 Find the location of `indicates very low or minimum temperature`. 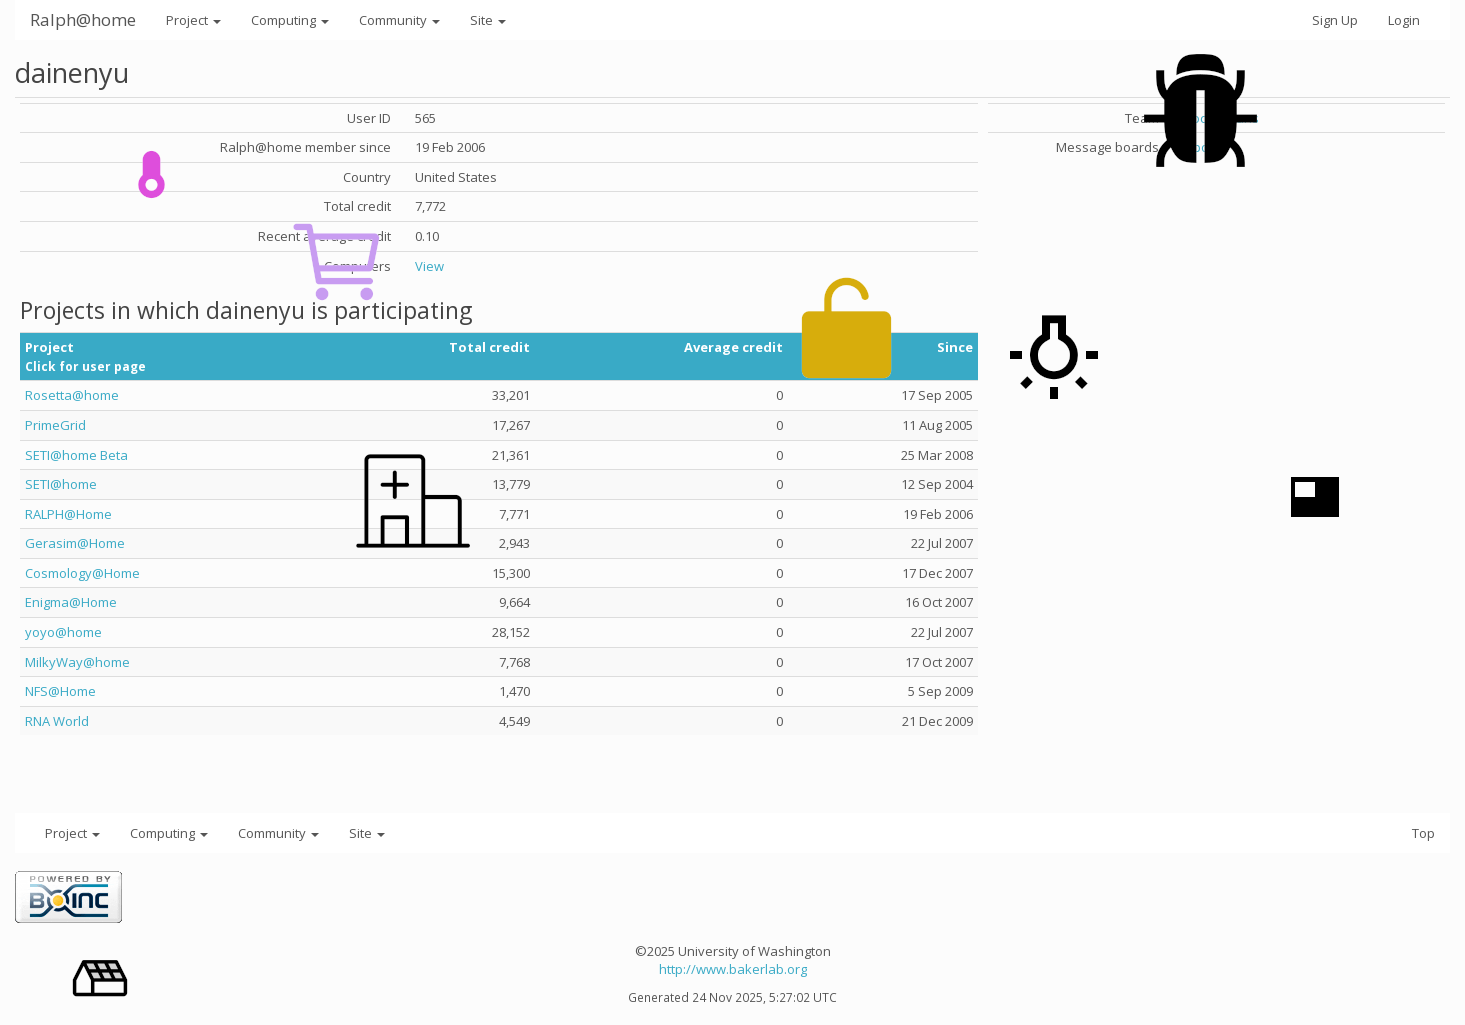

indicates very low or minimum temperature is located at coordinates (151, 174).